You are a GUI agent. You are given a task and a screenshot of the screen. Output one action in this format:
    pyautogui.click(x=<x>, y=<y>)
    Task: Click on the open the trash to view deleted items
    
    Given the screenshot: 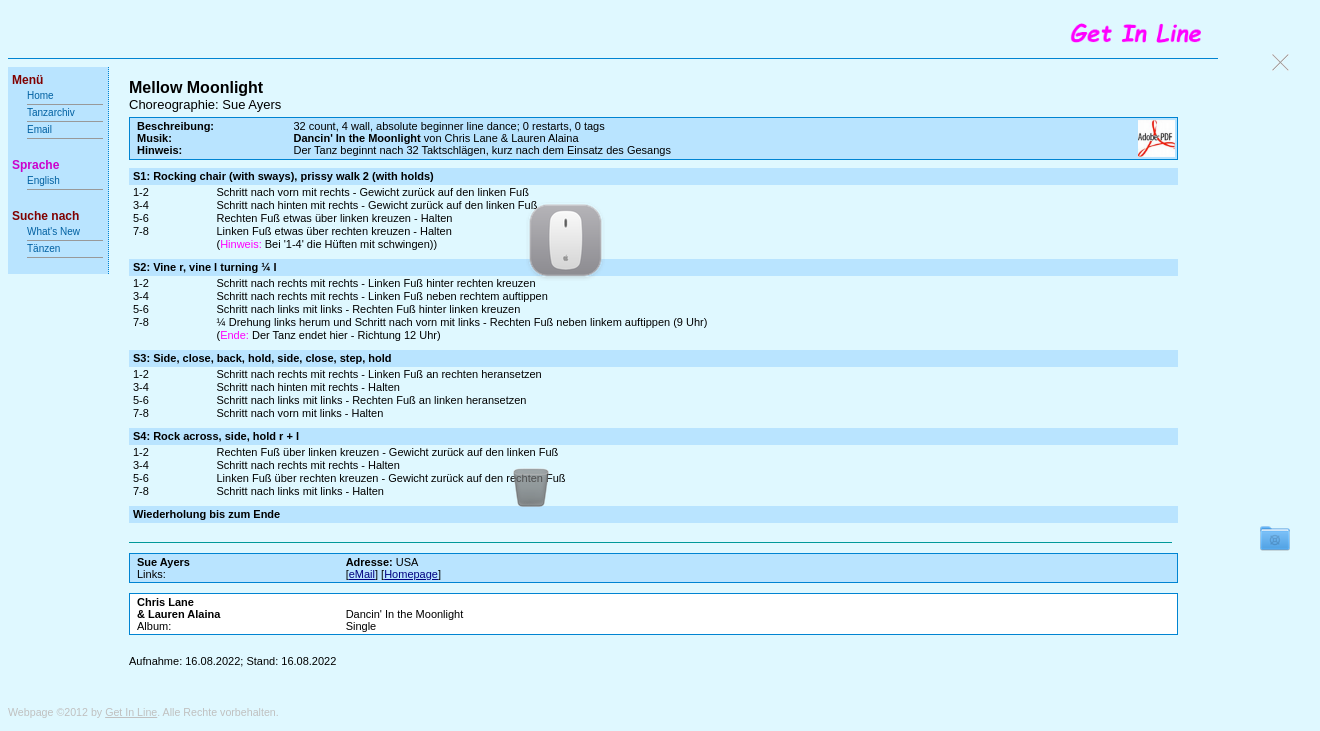 What is the action you would take?
    pyautogui.click(x=531, y=487)
    